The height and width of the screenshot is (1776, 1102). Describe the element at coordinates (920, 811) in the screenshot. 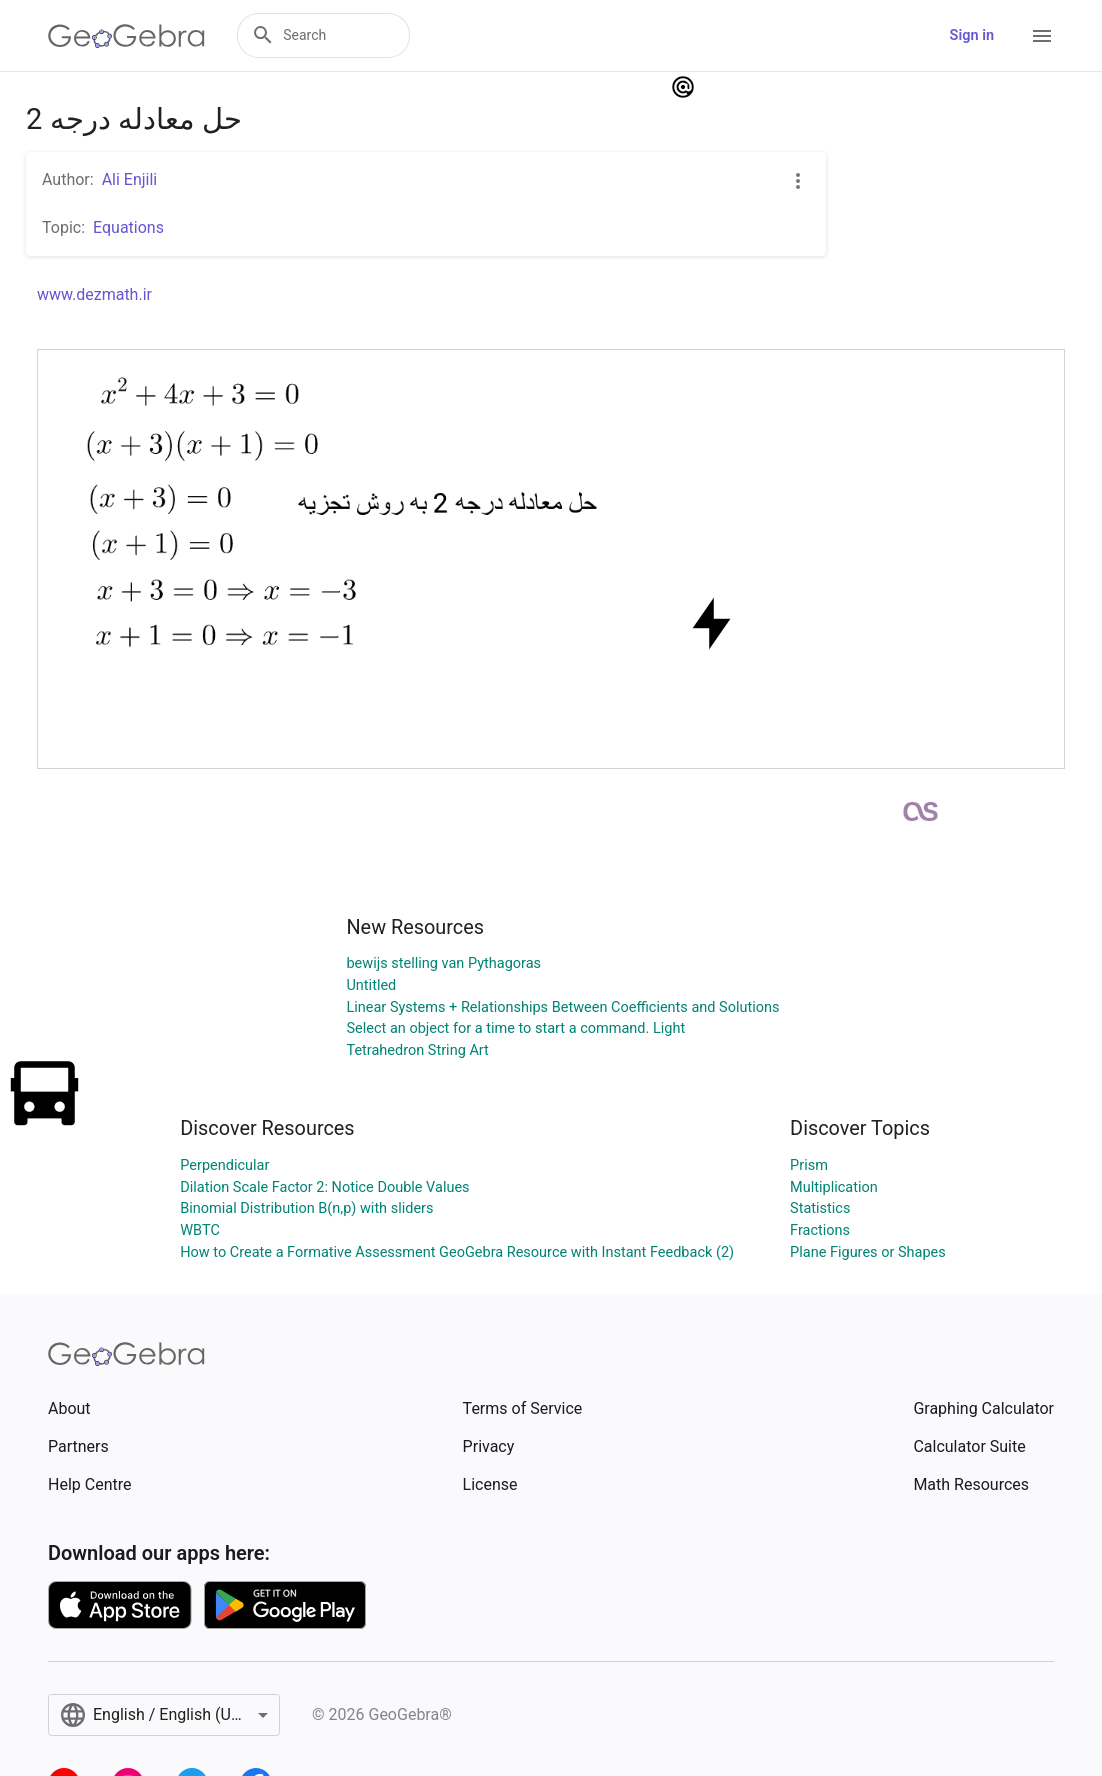

I see `open Last.fm app` at that location.